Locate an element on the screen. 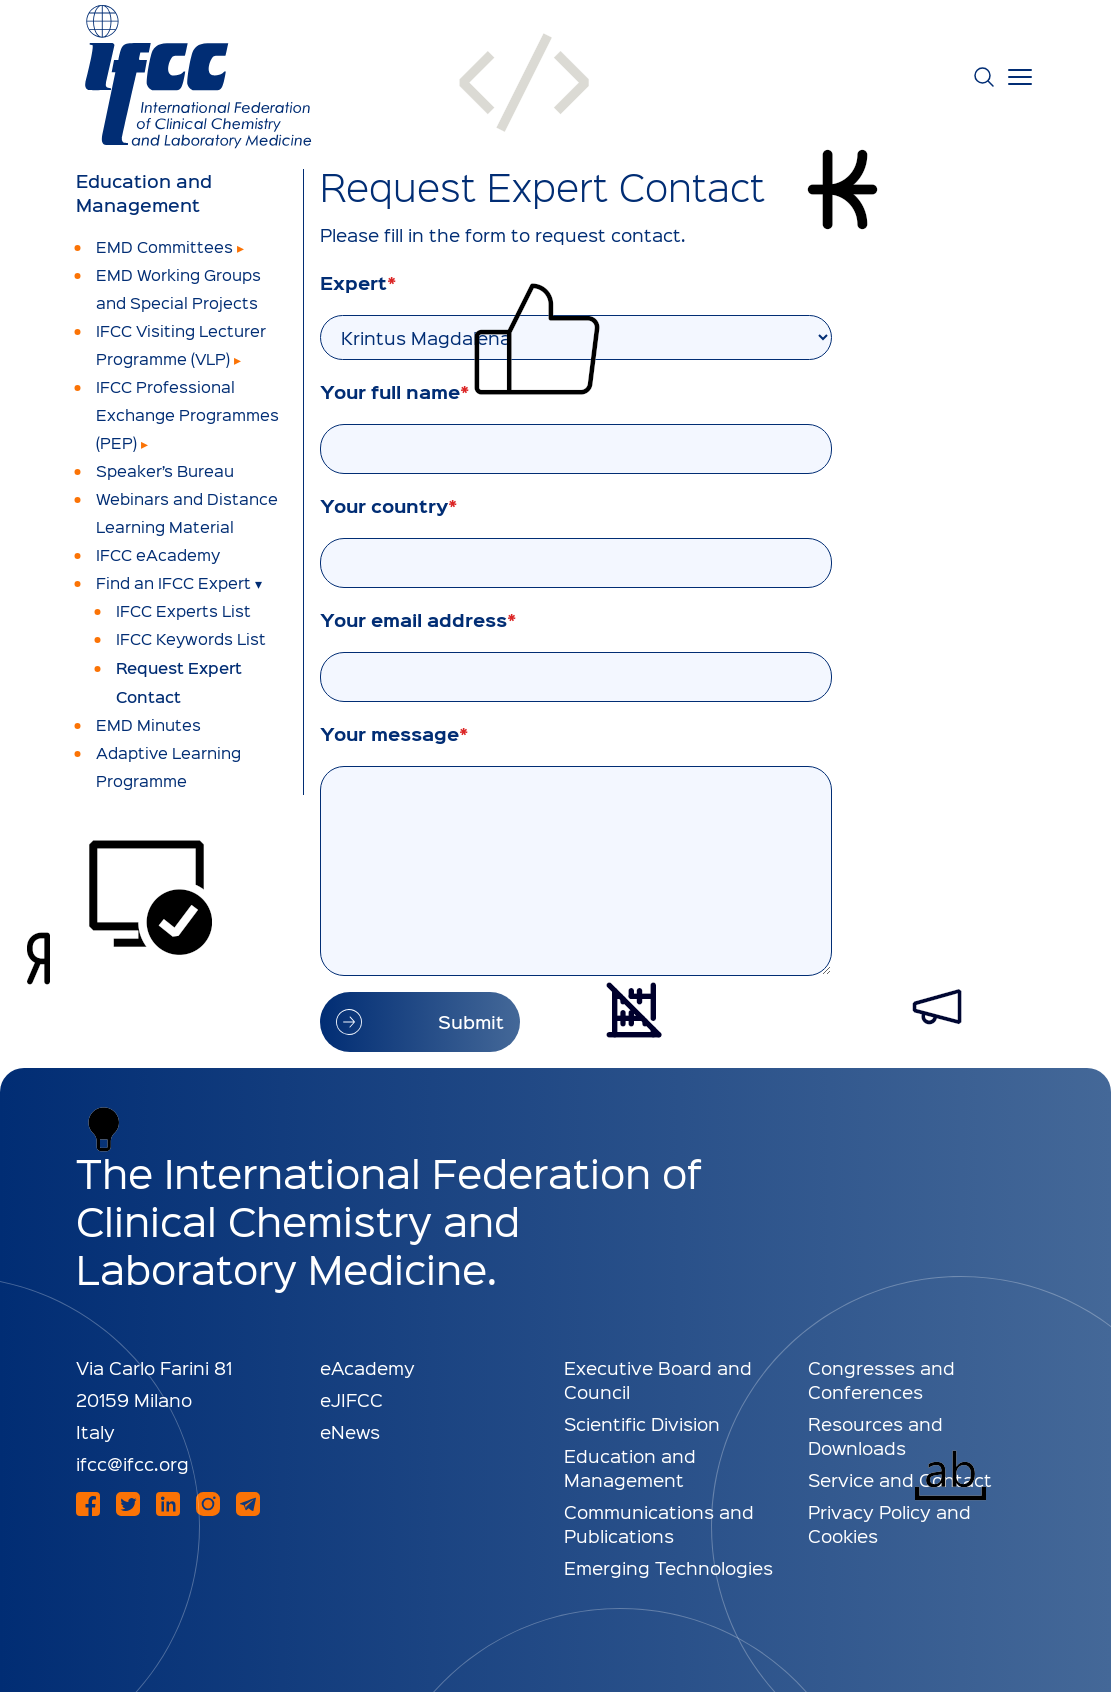  toggle whole word search matching is located at coordinates (950, 1473).